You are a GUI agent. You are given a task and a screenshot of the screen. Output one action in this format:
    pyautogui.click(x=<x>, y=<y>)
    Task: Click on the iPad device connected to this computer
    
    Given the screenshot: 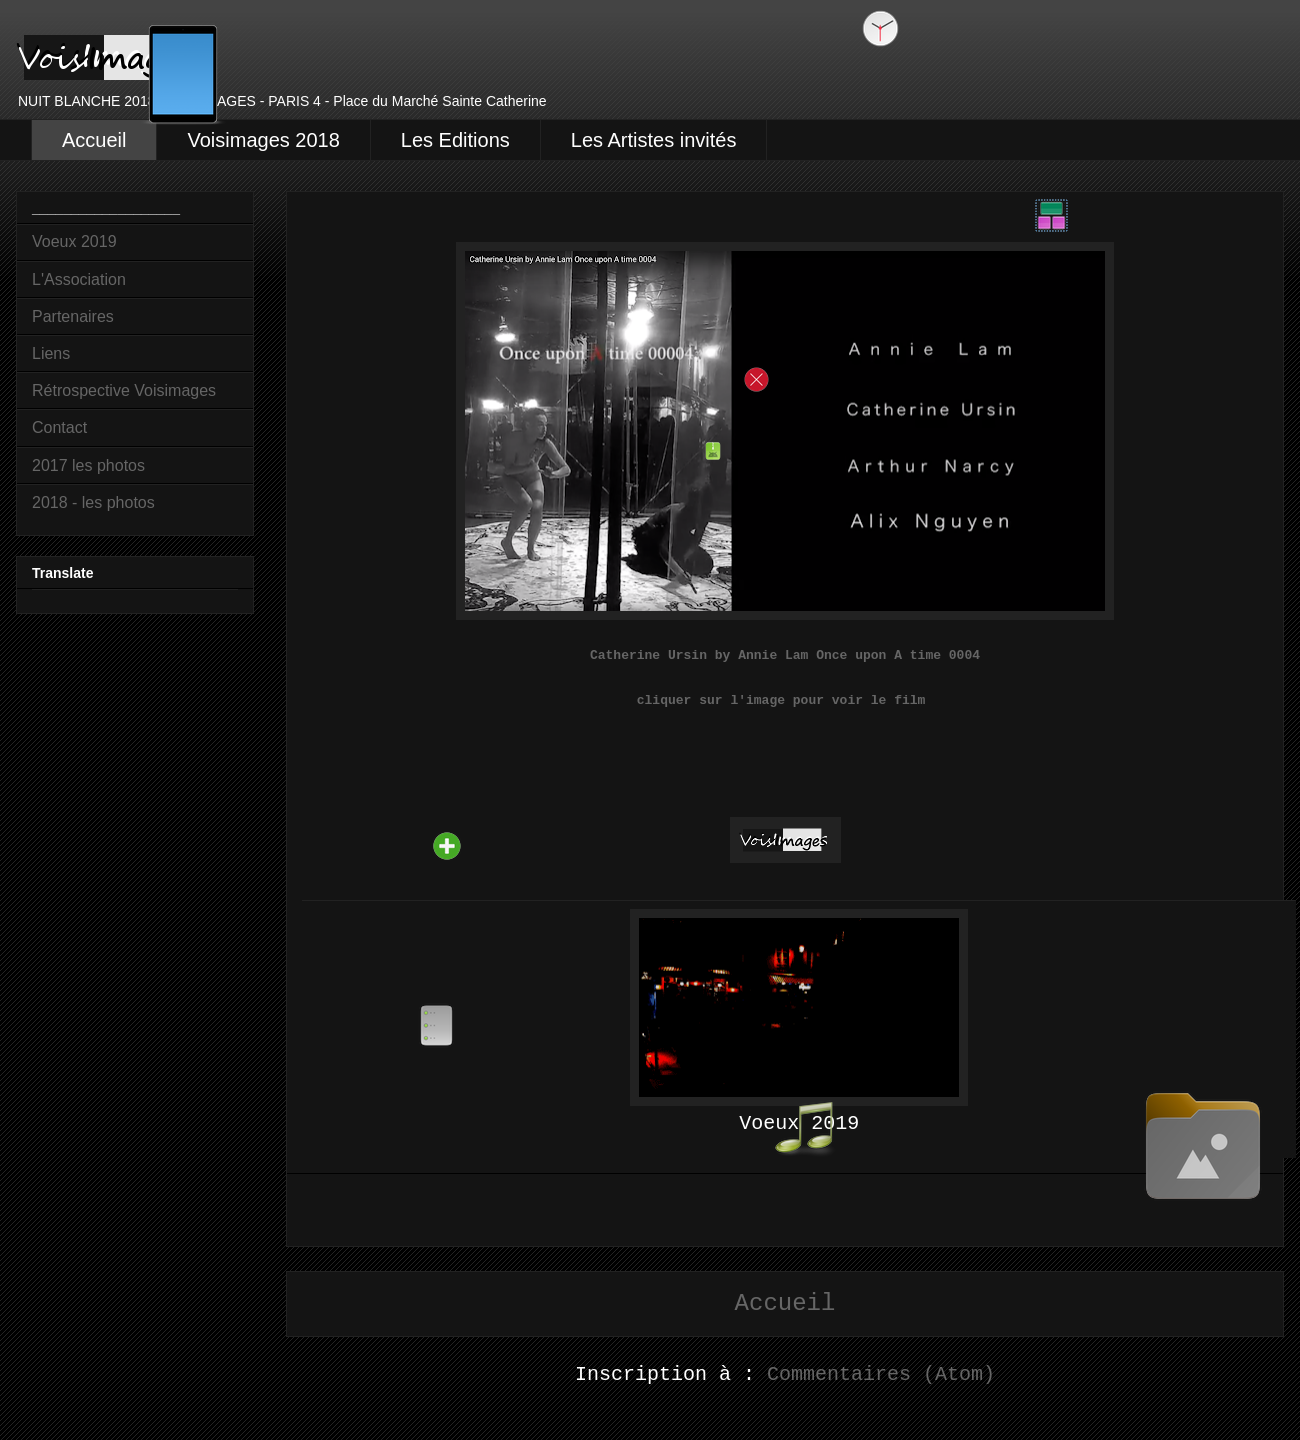 What is the action you would take?
    pyautogui.click(x=183, y=75)
    